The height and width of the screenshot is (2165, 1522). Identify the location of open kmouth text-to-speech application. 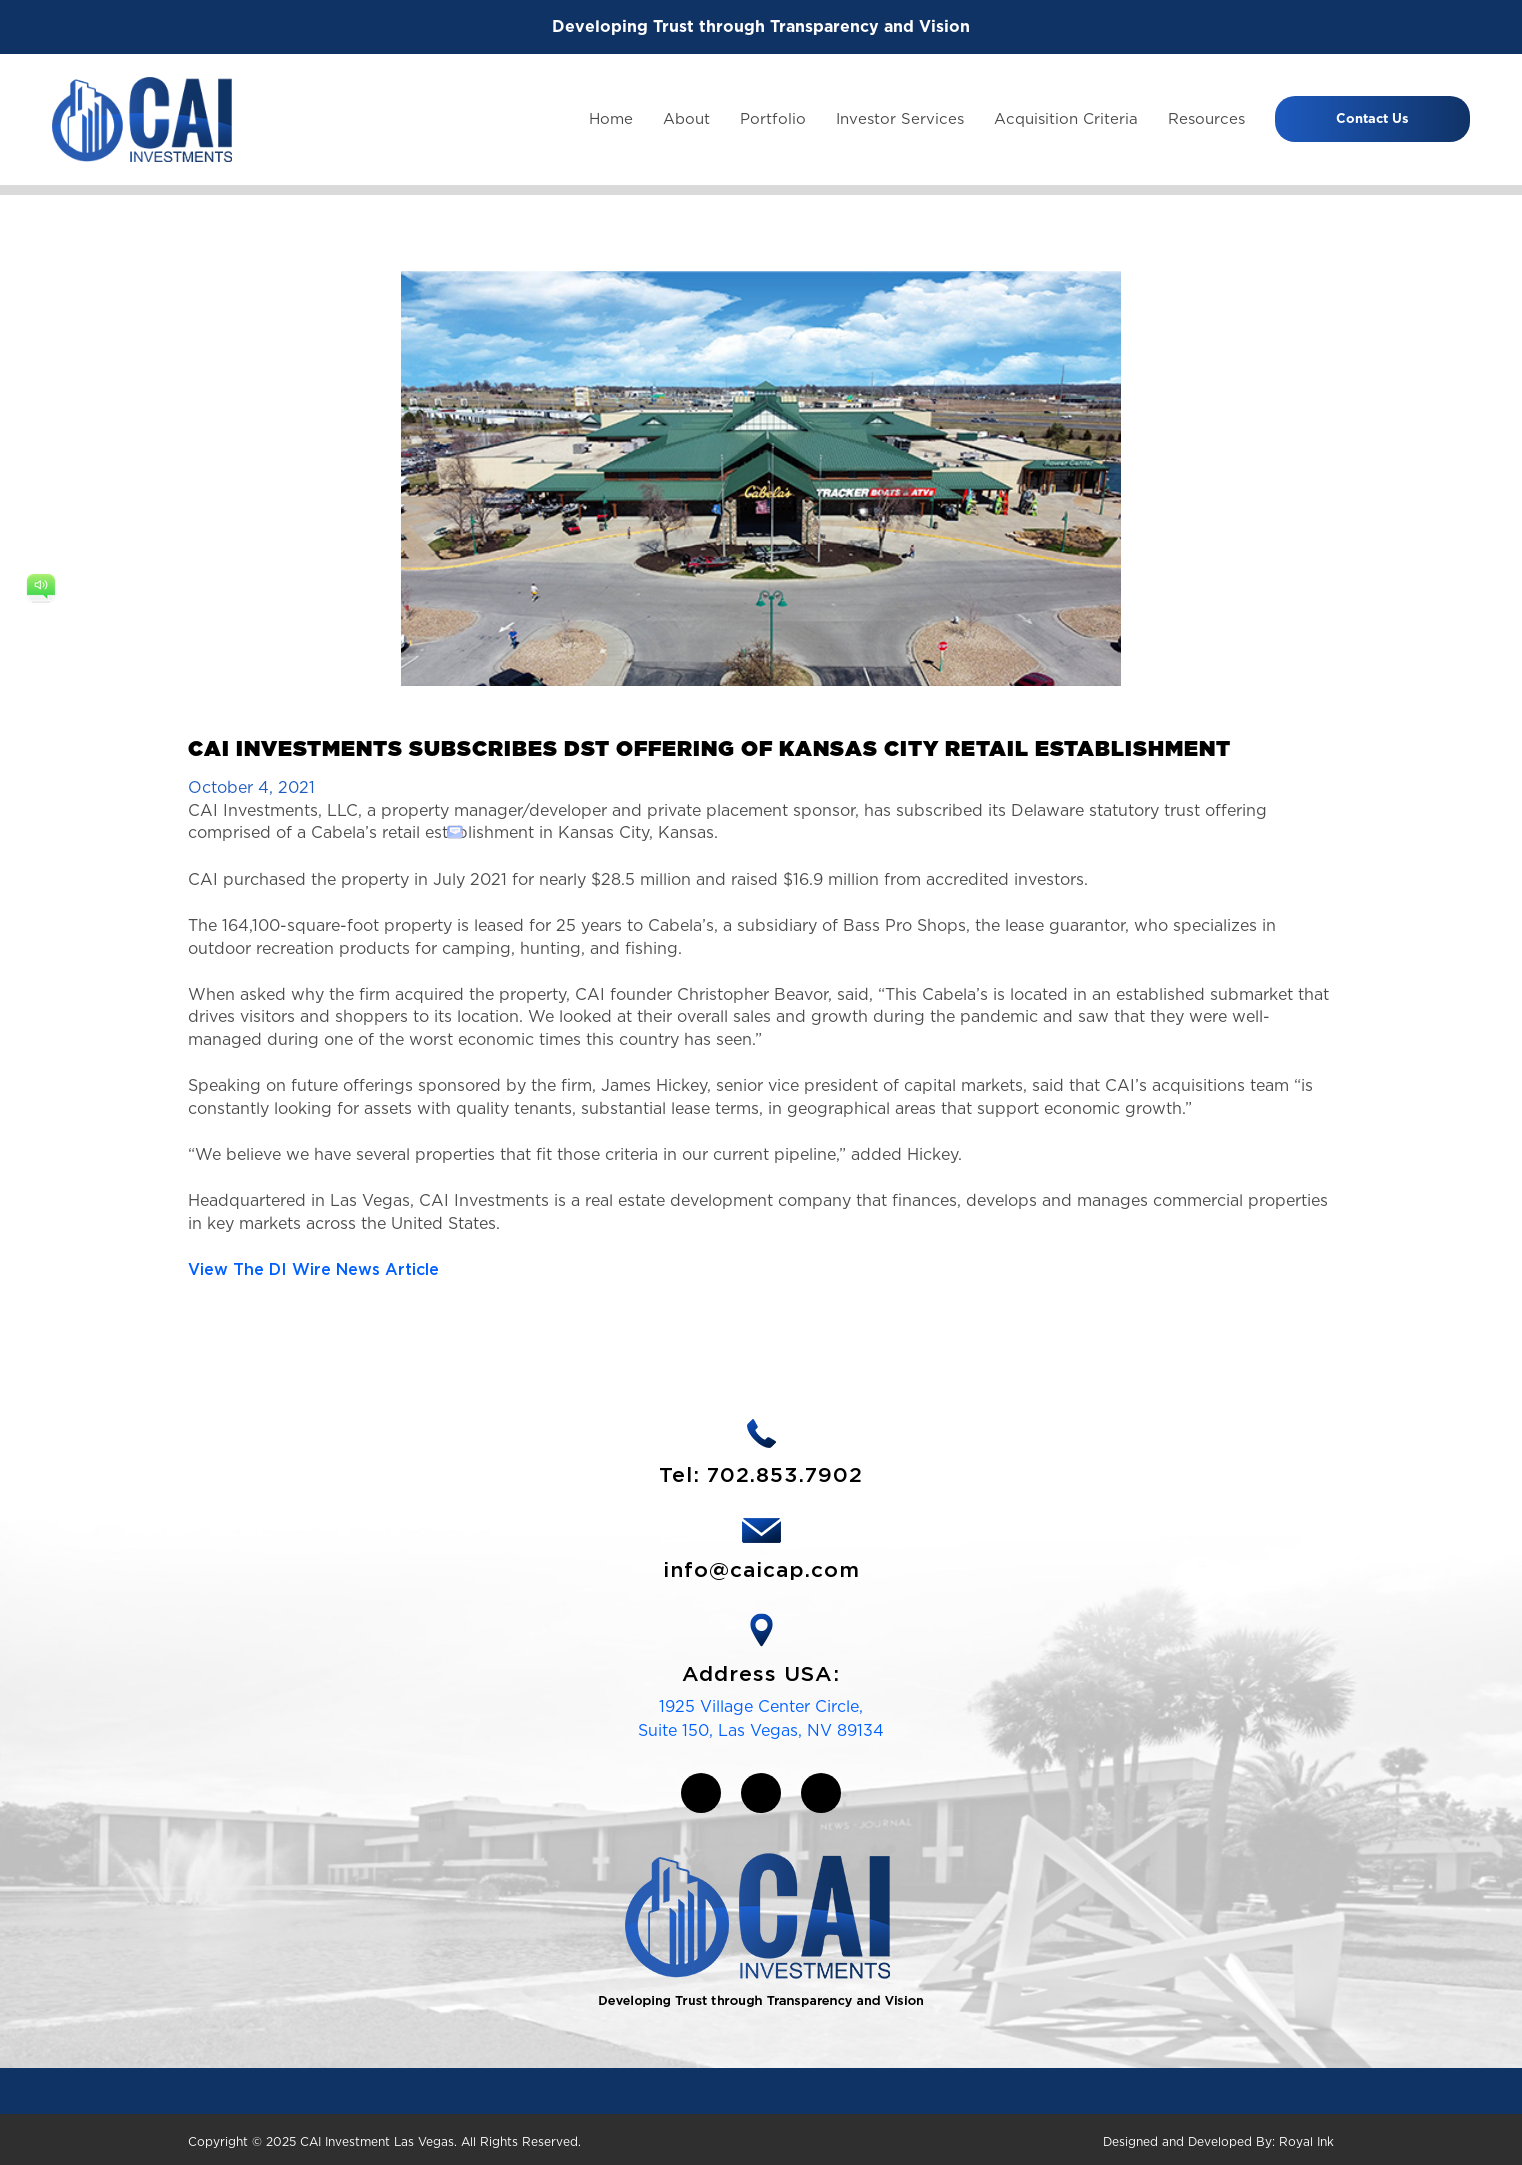
(41, 588).